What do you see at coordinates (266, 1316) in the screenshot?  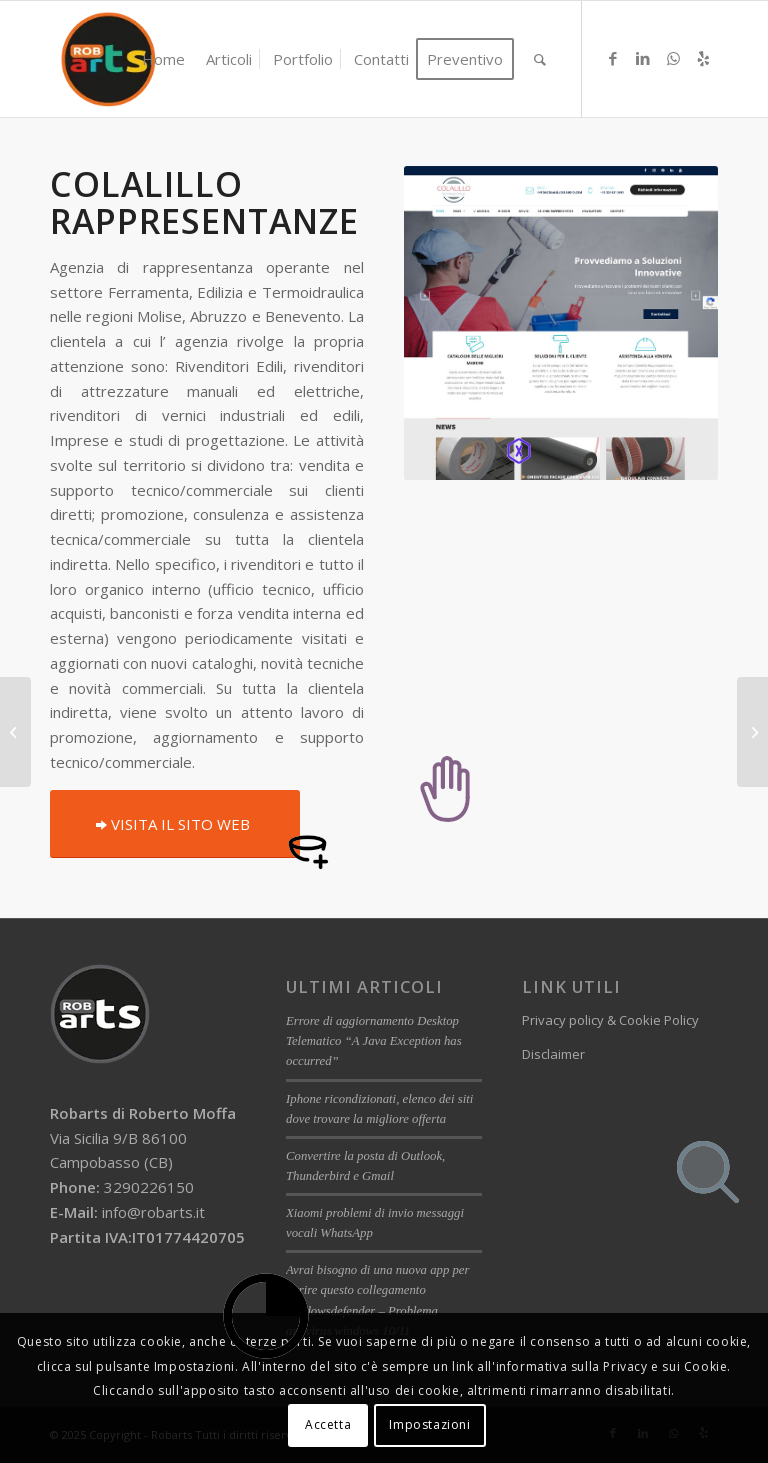 I see `indicates 25% progress or completion` at bounding box center [266, 1316].